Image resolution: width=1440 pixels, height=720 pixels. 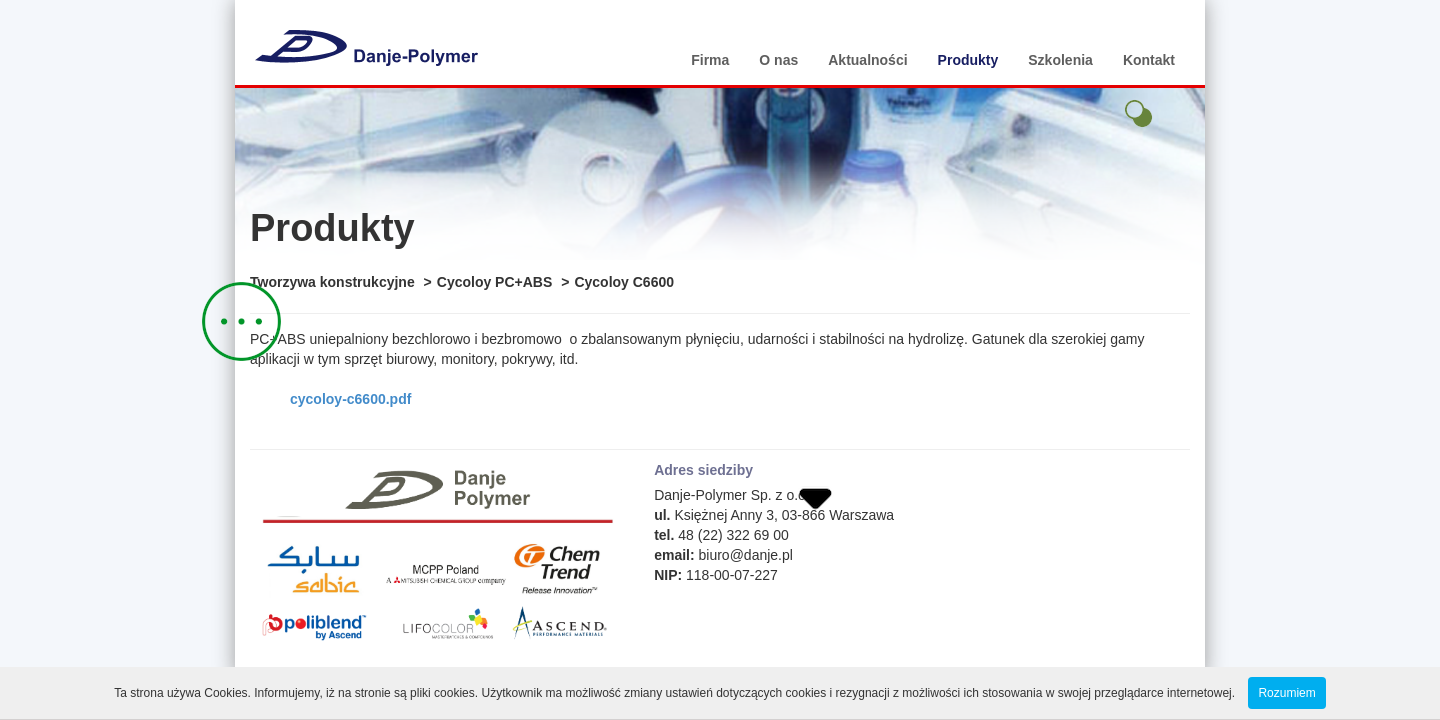 I want to click on subtract or remove a layer, so click(x=1138, y=113).